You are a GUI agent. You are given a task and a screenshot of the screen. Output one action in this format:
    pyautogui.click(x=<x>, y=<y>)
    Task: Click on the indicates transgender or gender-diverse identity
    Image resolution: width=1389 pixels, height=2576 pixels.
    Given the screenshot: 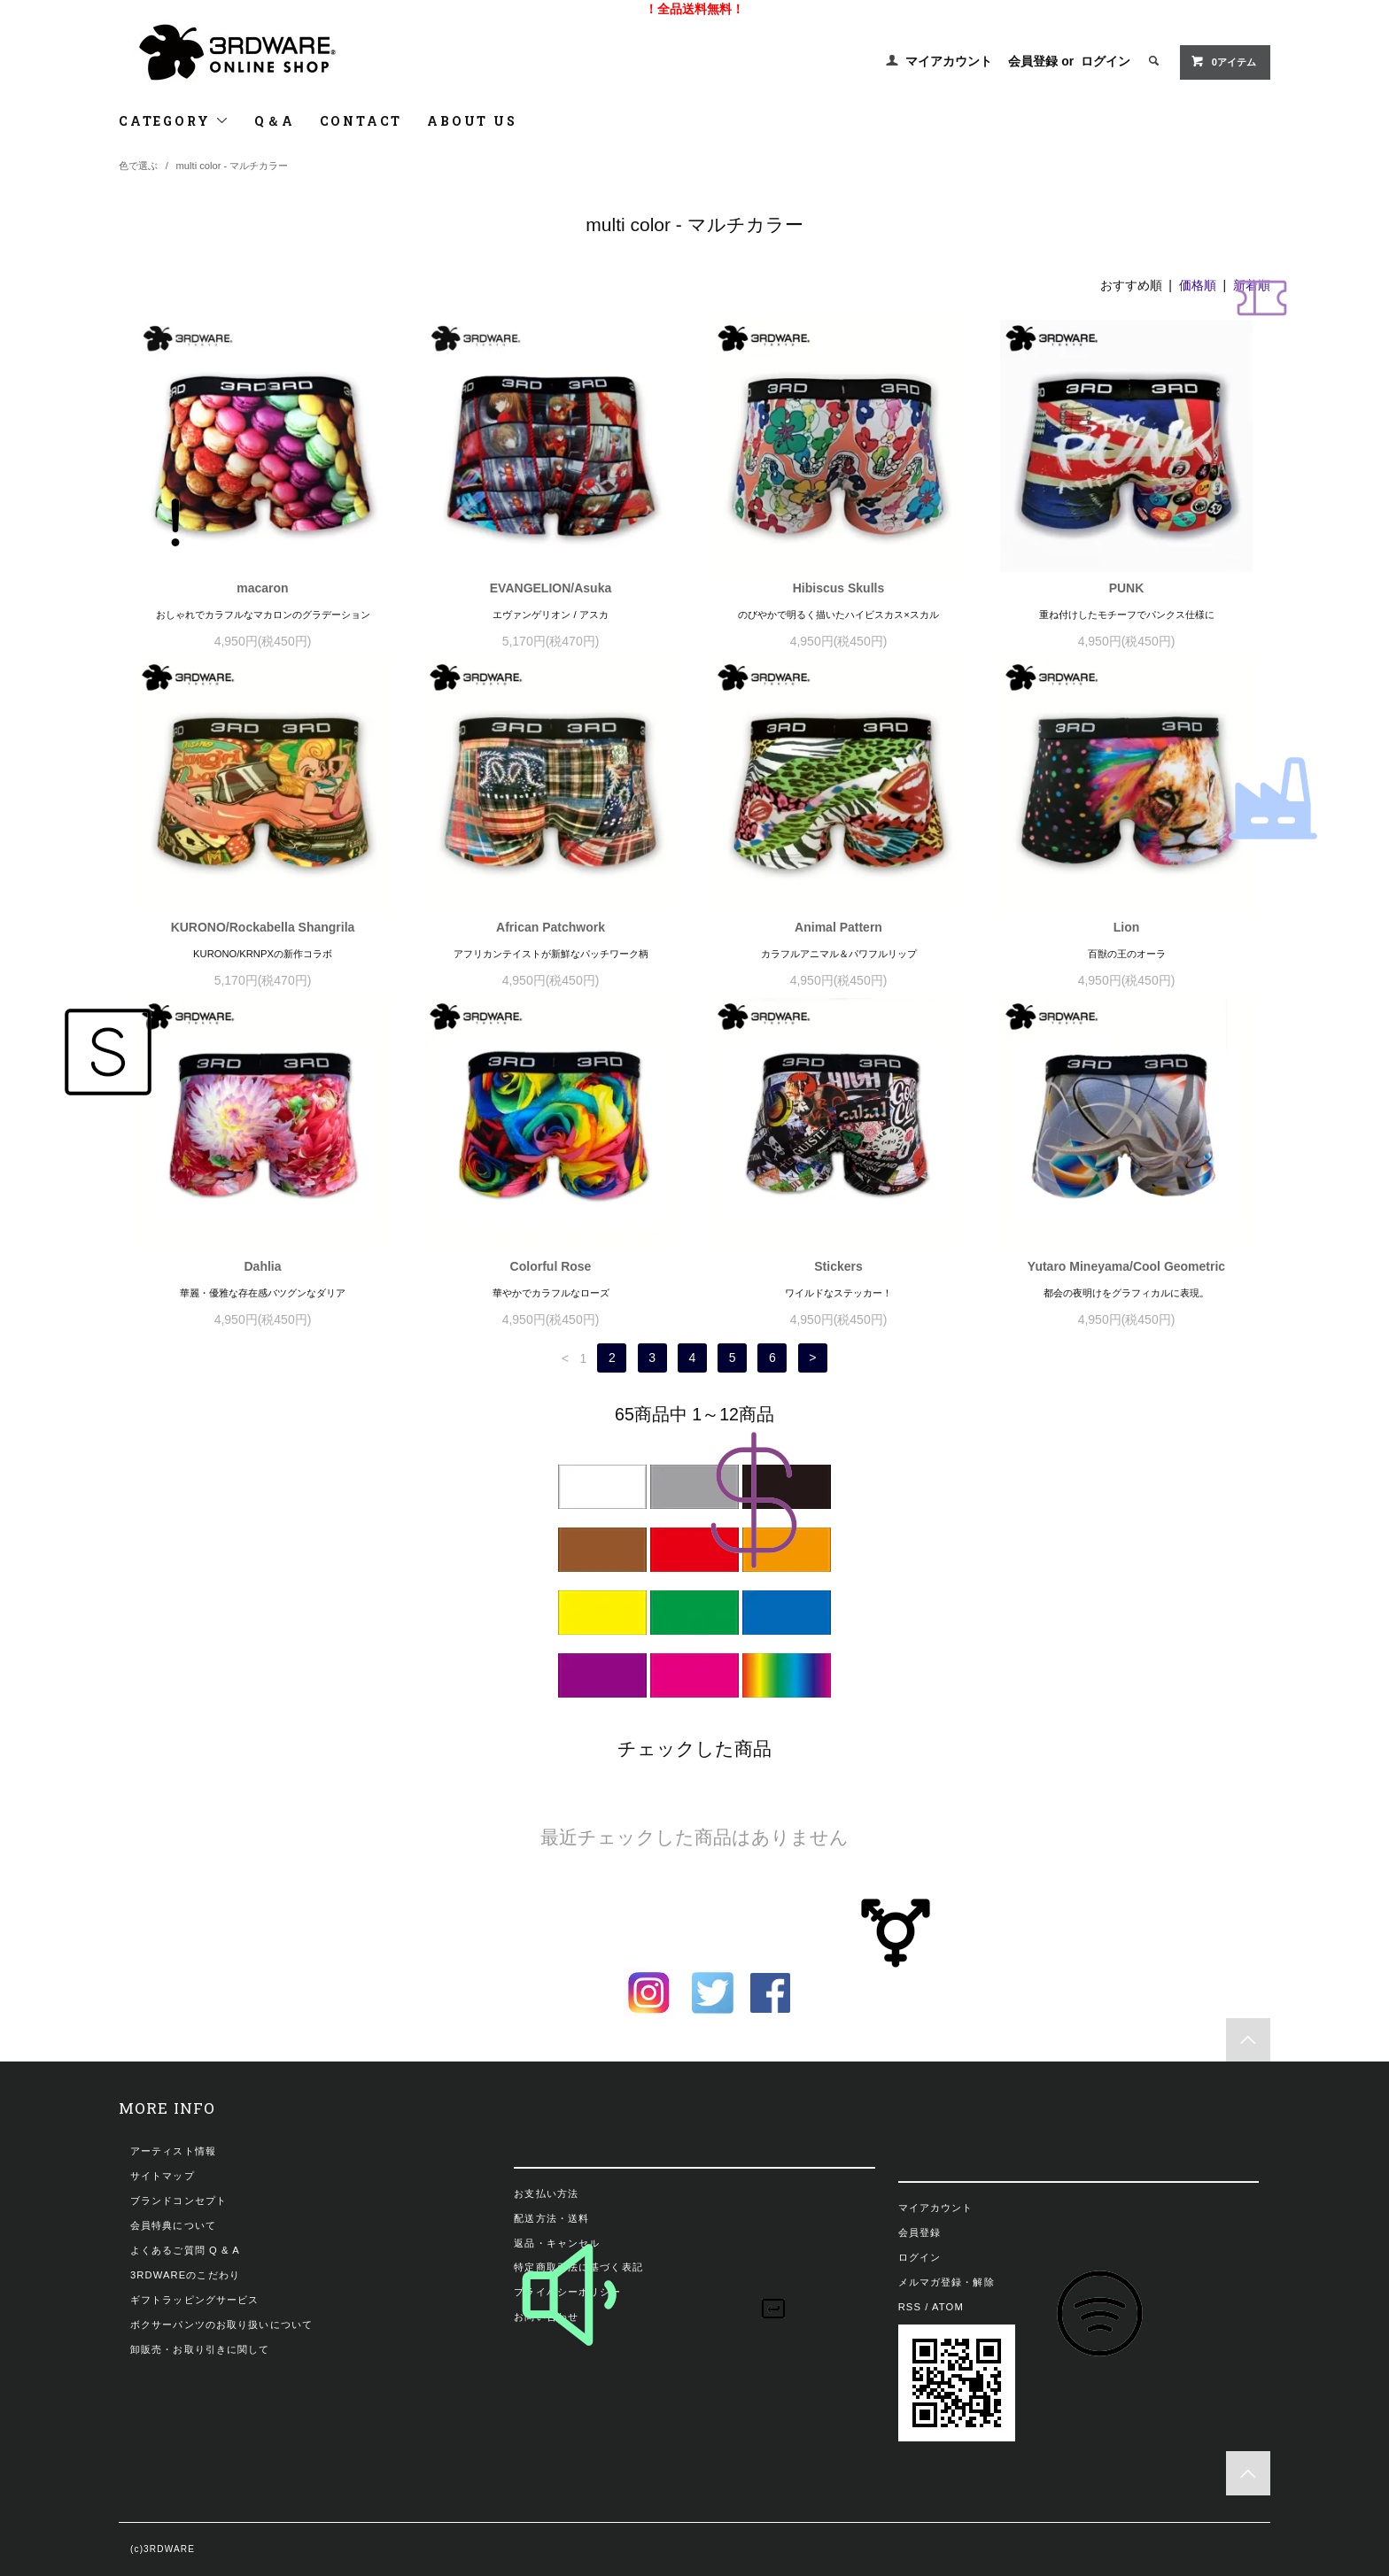 What is the action you would take?
    pyautogui.click(x=896, y=1933)
    